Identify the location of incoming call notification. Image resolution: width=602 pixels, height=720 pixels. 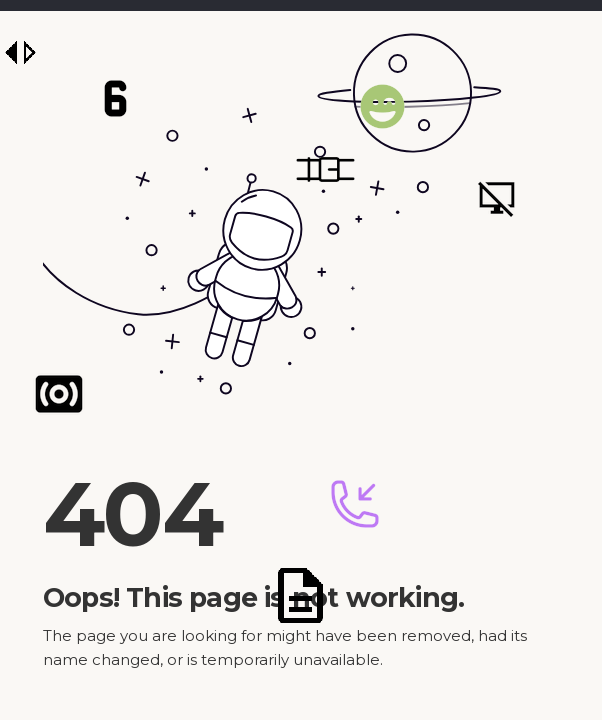
(355, 504).